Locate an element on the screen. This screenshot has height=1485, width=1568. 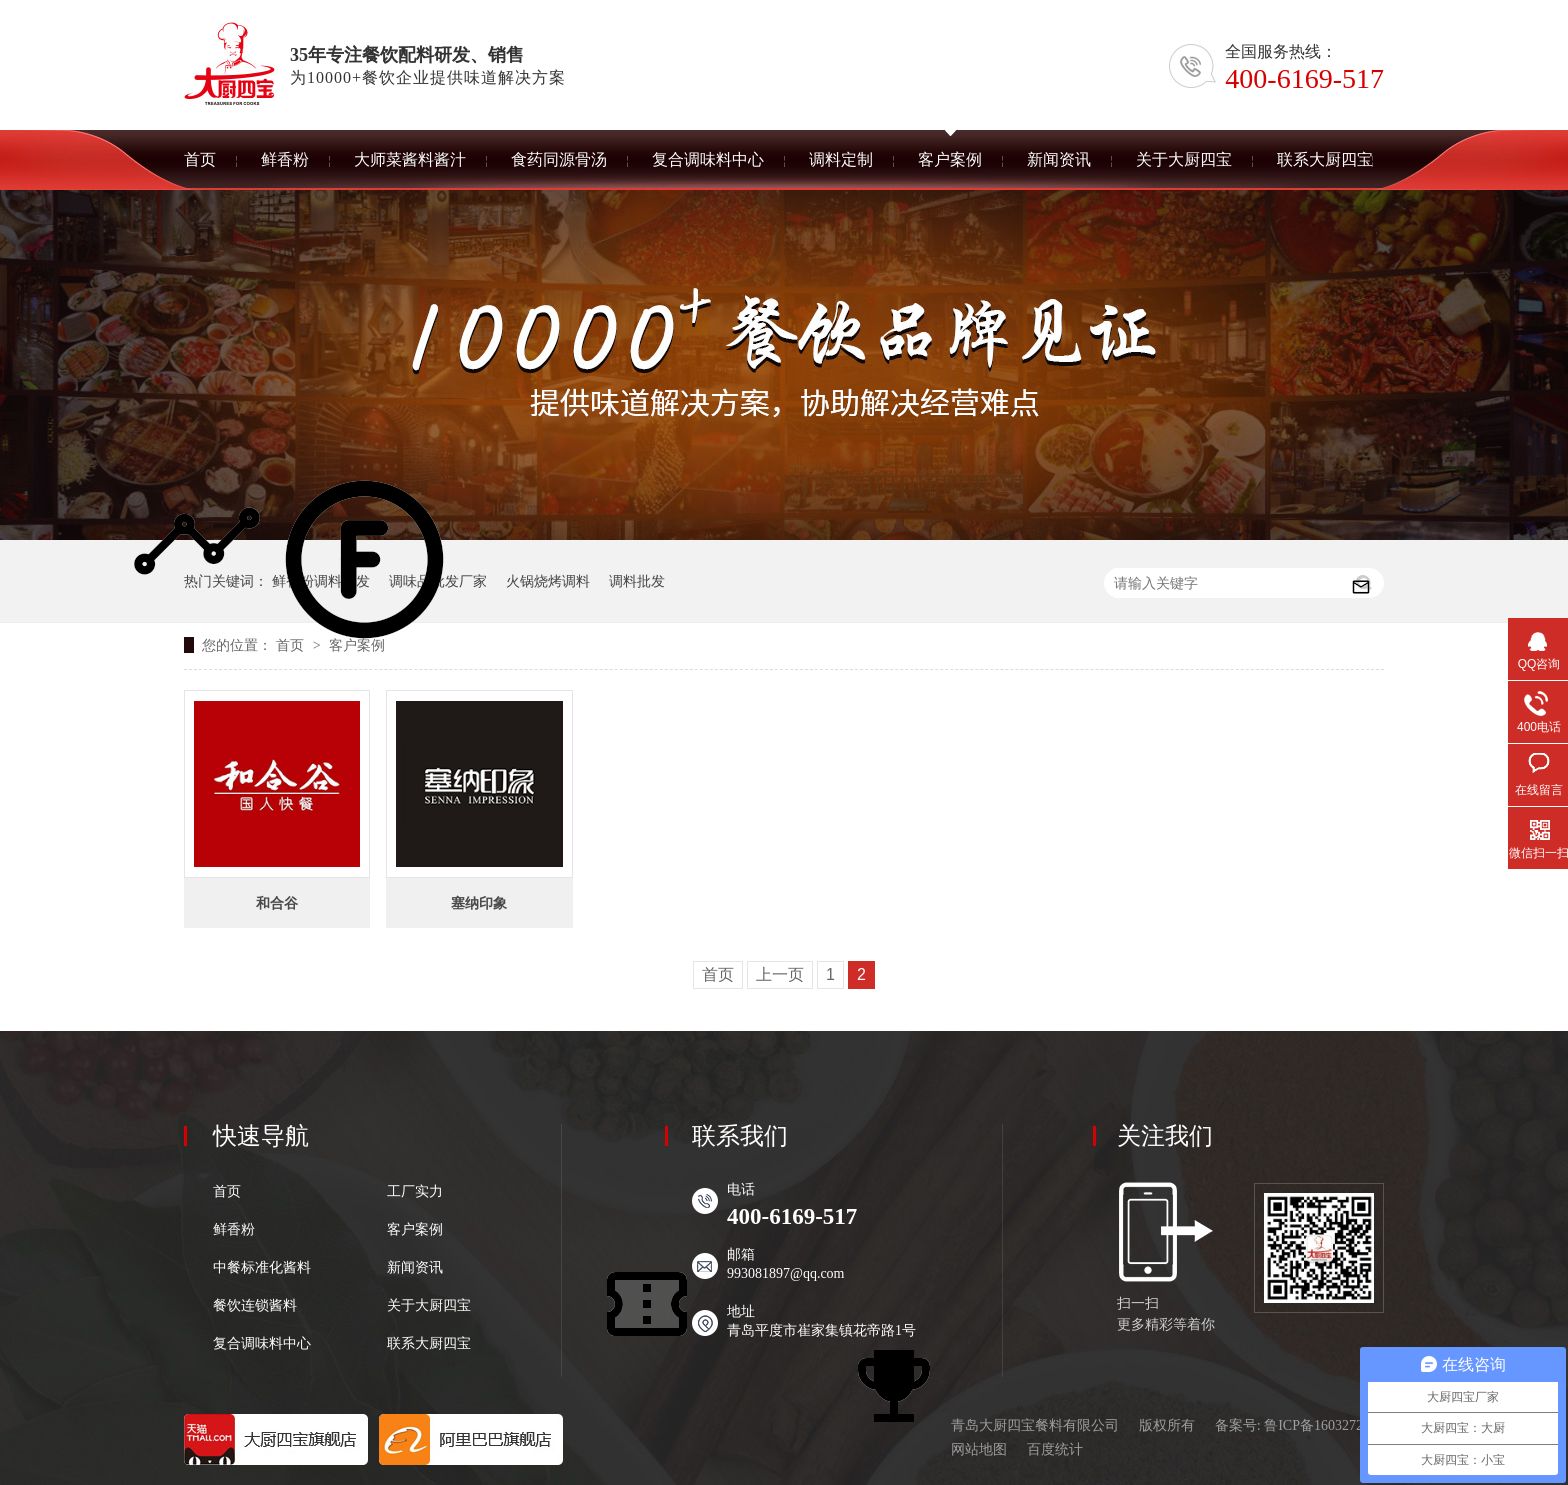
tumble dry on low heat setting is located at coordinates (364, 559).